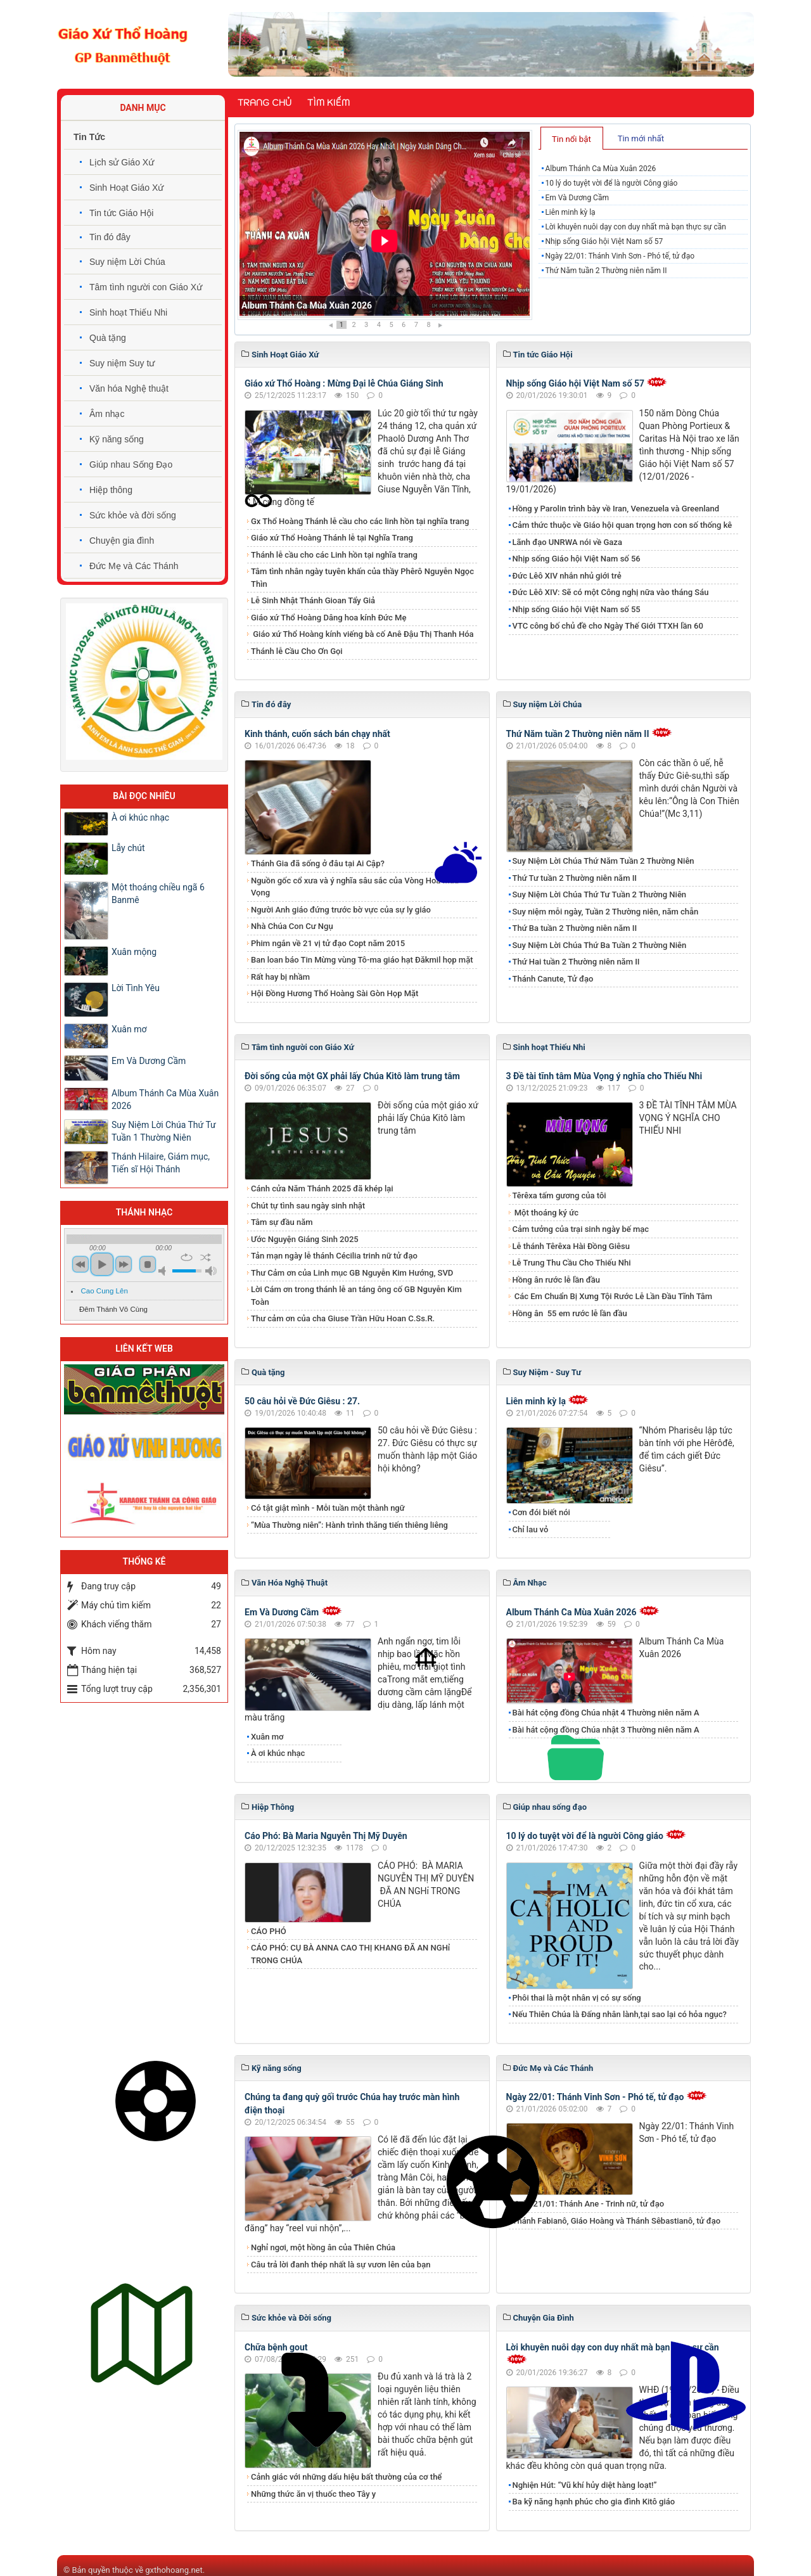 Image resolution: width=811 pixels, height=2576 pixels. What do you see at coordinates (426, 1658) in the screenshot?
I see `view property foundation details` at bounding box center [426, 1658].